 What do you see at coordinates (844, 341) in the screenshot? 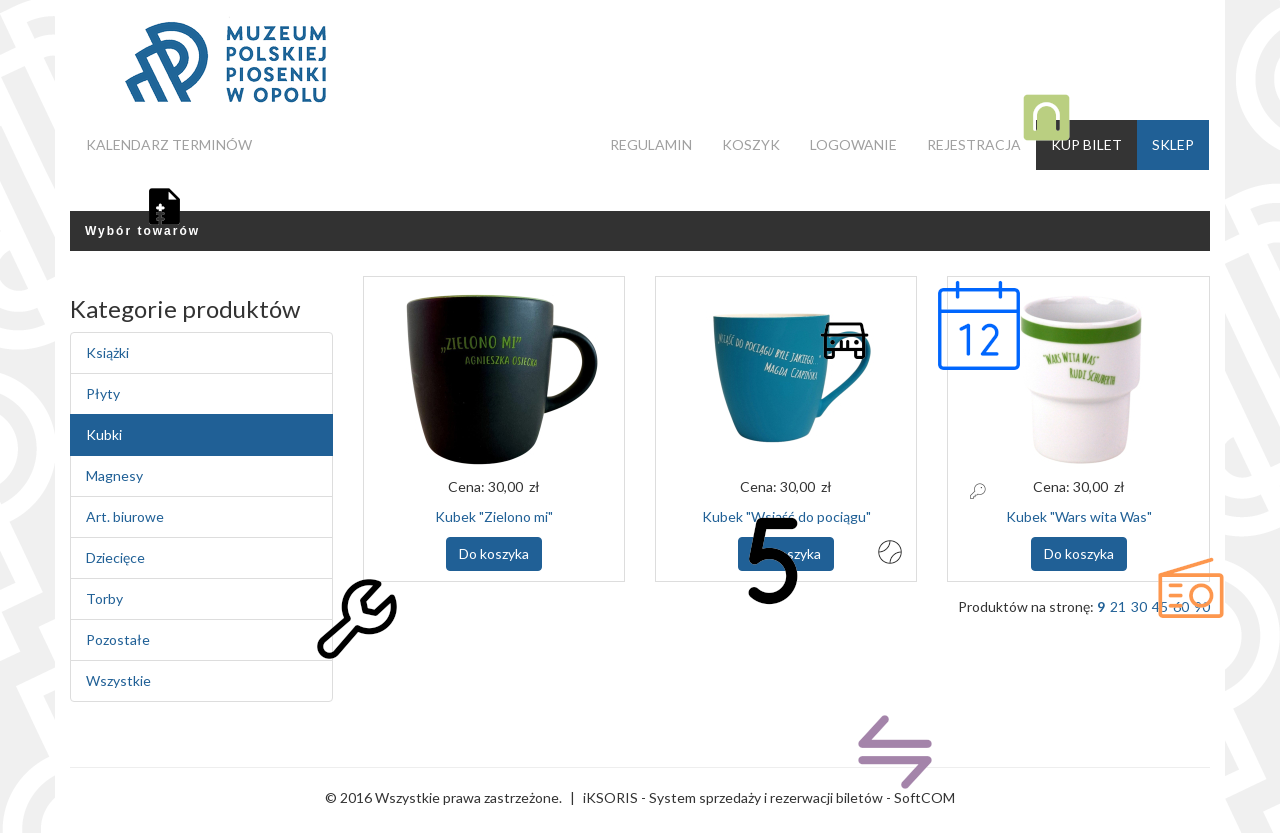
I see `select vehicle type as jeep or SUV` at bounding box center [844, 341].